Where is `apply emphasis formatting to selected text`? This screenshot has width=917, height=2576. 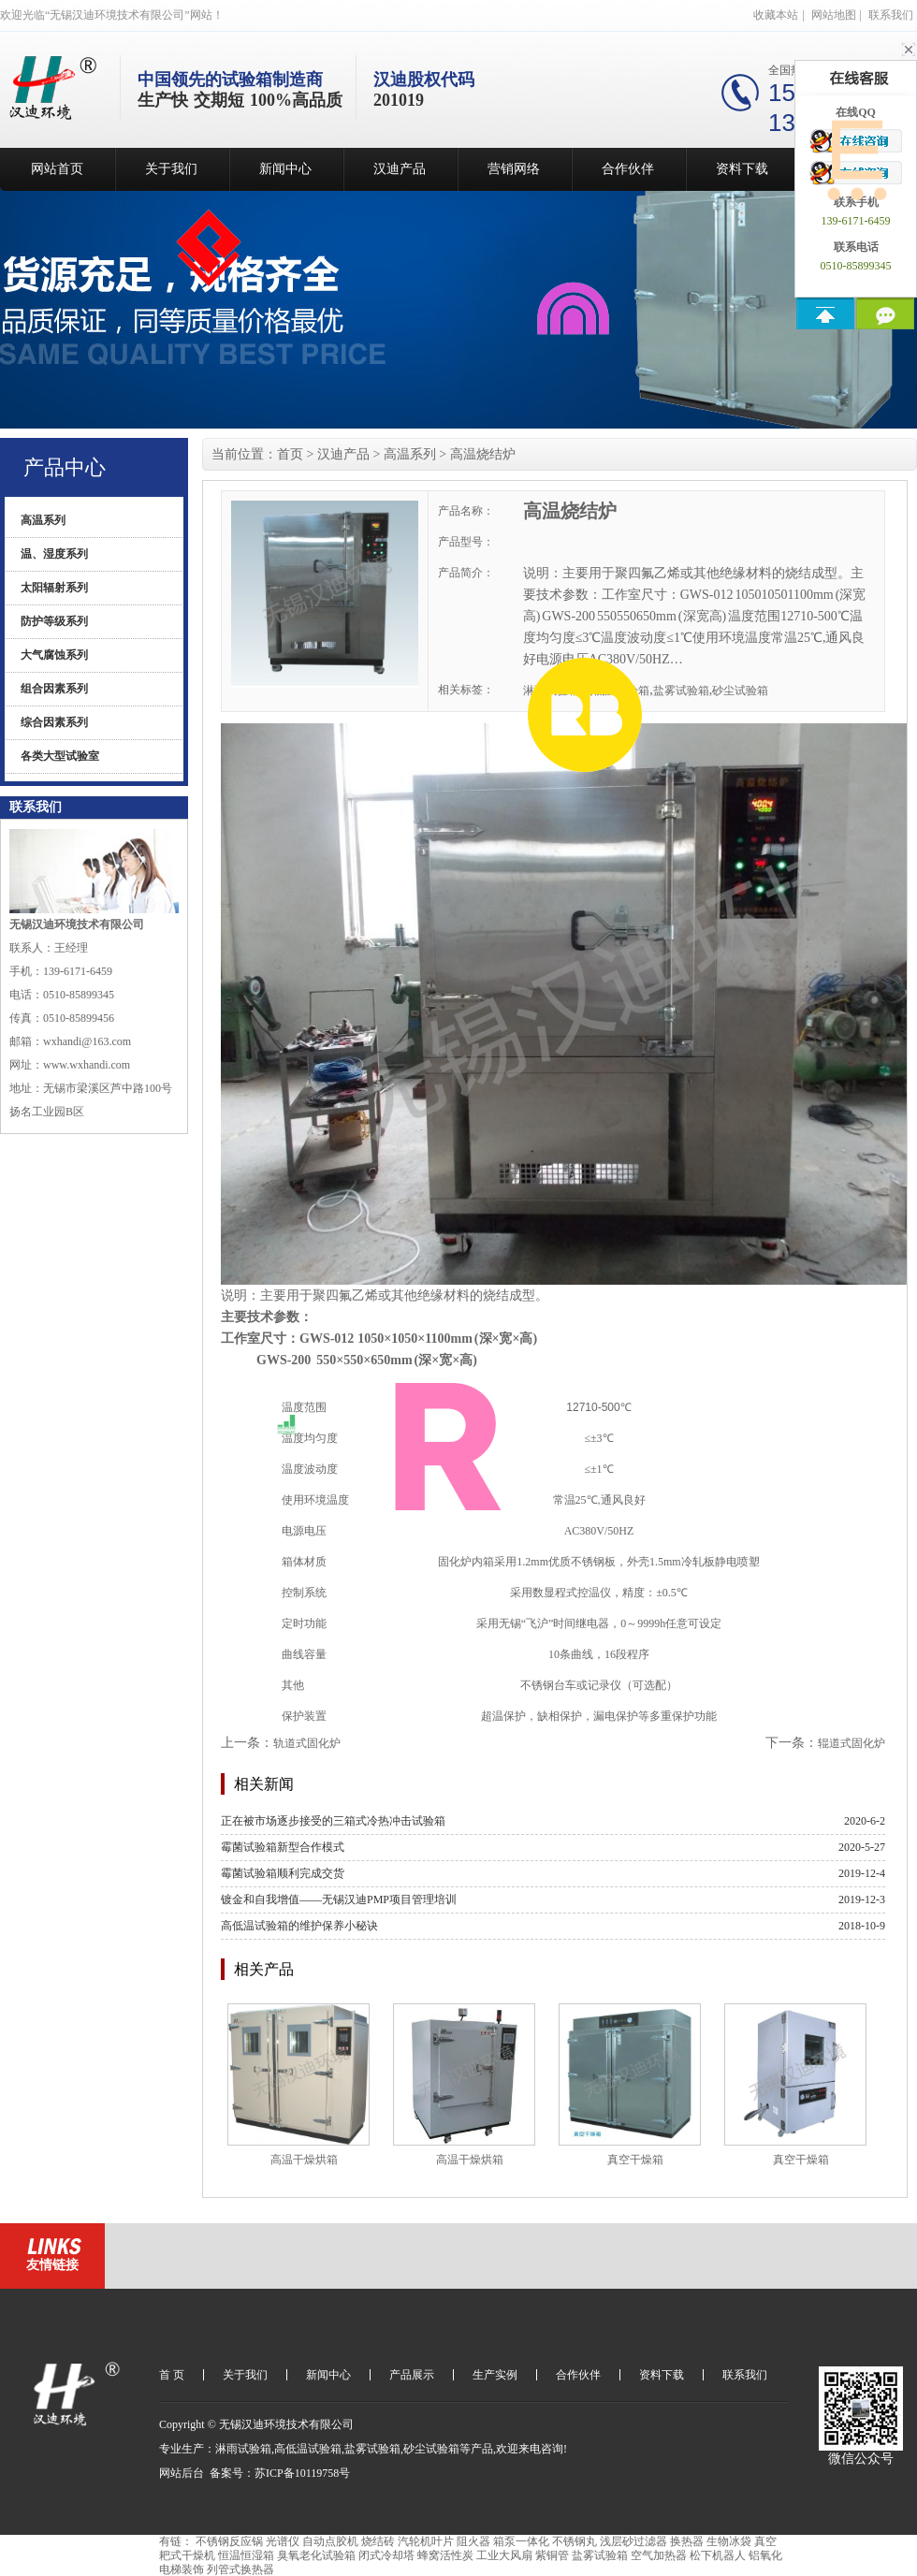 apply emphasis formatting to selected text is located at coordinates (857, 158).